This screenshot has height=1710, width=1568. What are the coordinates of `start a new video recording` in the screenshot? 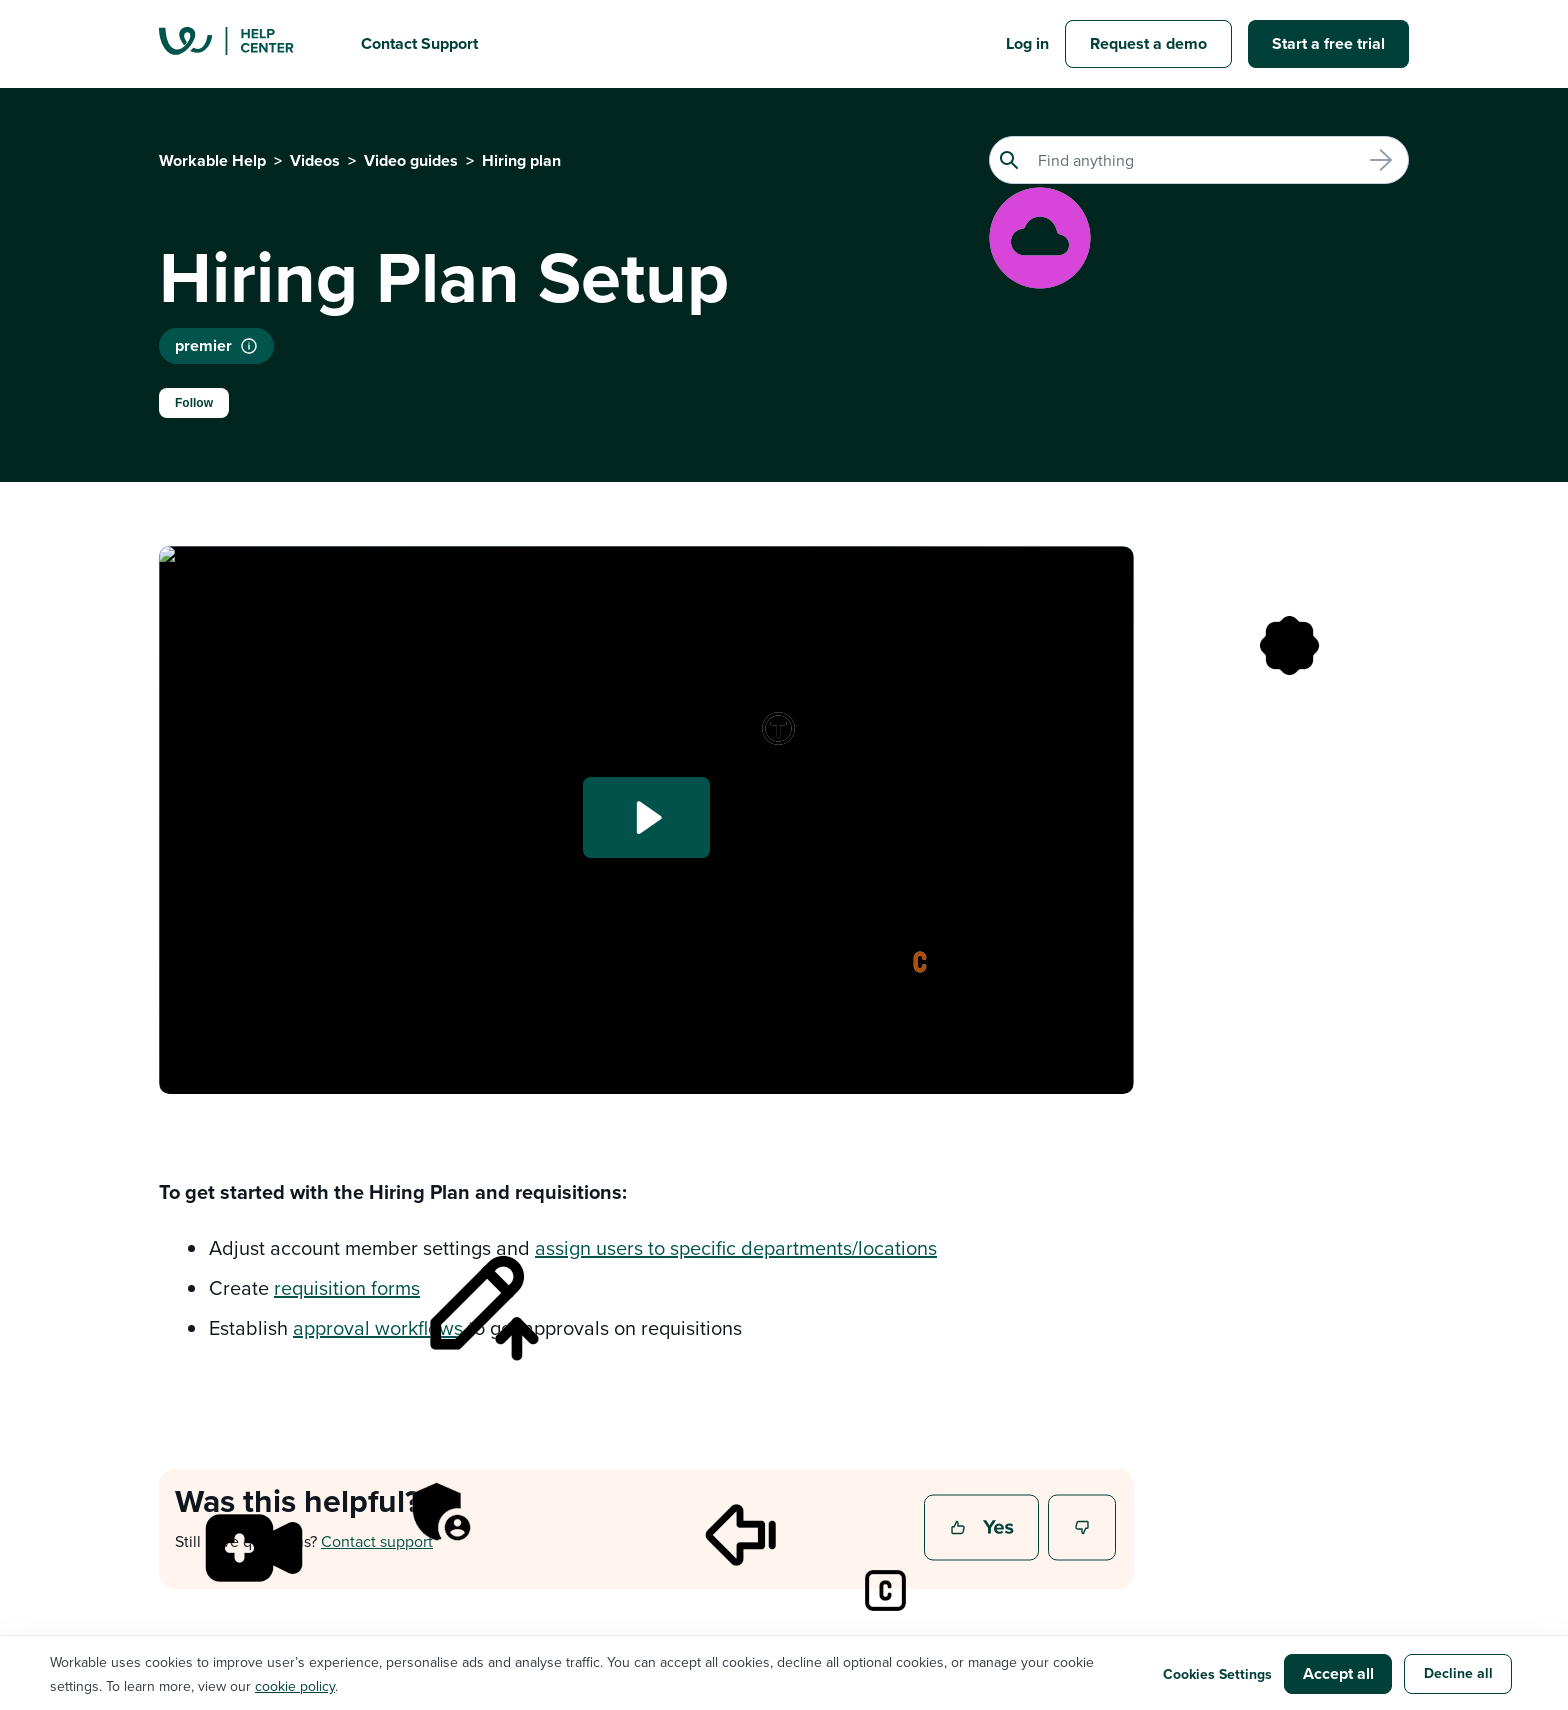 It's located at (254, 1548).